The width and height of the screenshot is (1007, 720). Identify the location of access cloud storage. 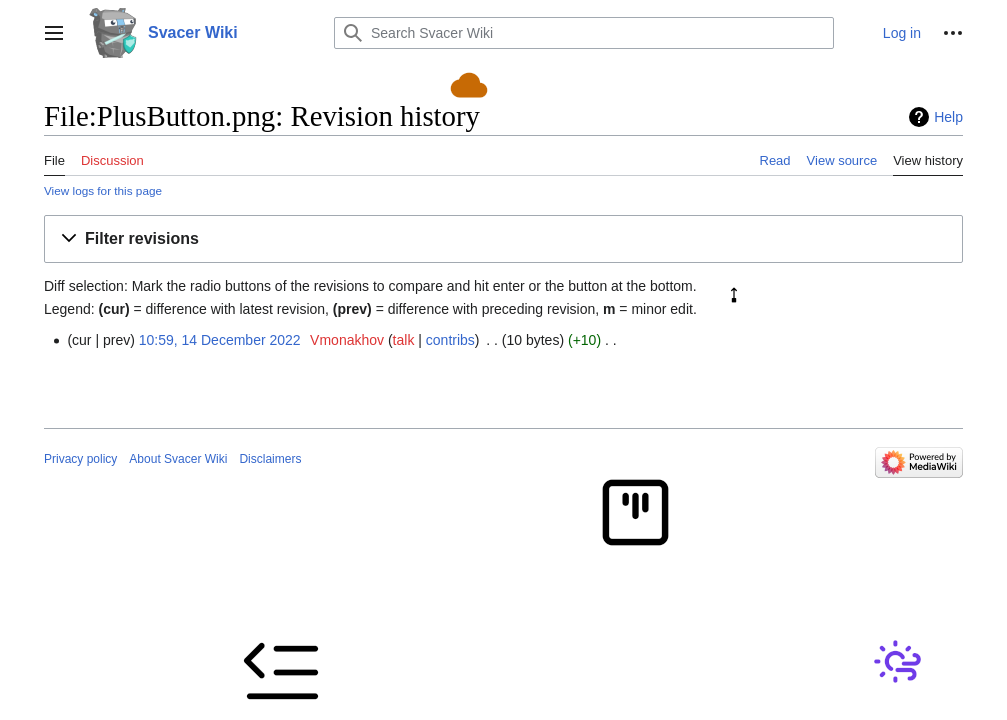
(469, 86).